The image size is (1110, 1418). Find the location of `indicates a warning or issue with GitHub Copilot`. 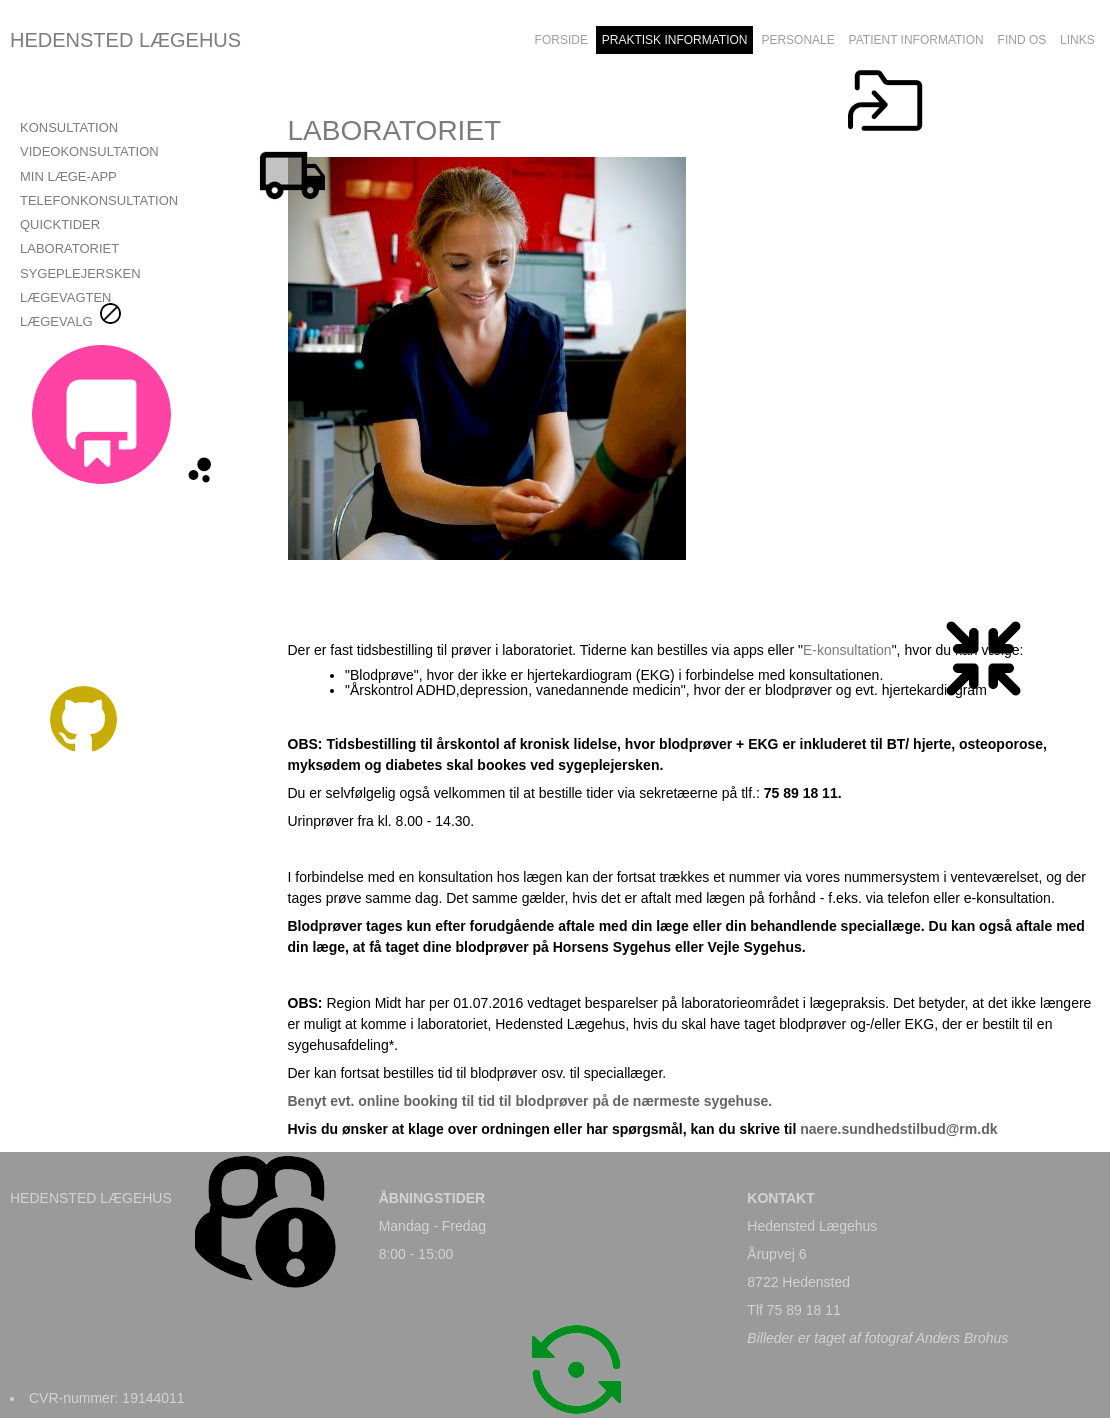

indicates a warning or issue with GitHub Copilot is located at coordinates (266, 1218).